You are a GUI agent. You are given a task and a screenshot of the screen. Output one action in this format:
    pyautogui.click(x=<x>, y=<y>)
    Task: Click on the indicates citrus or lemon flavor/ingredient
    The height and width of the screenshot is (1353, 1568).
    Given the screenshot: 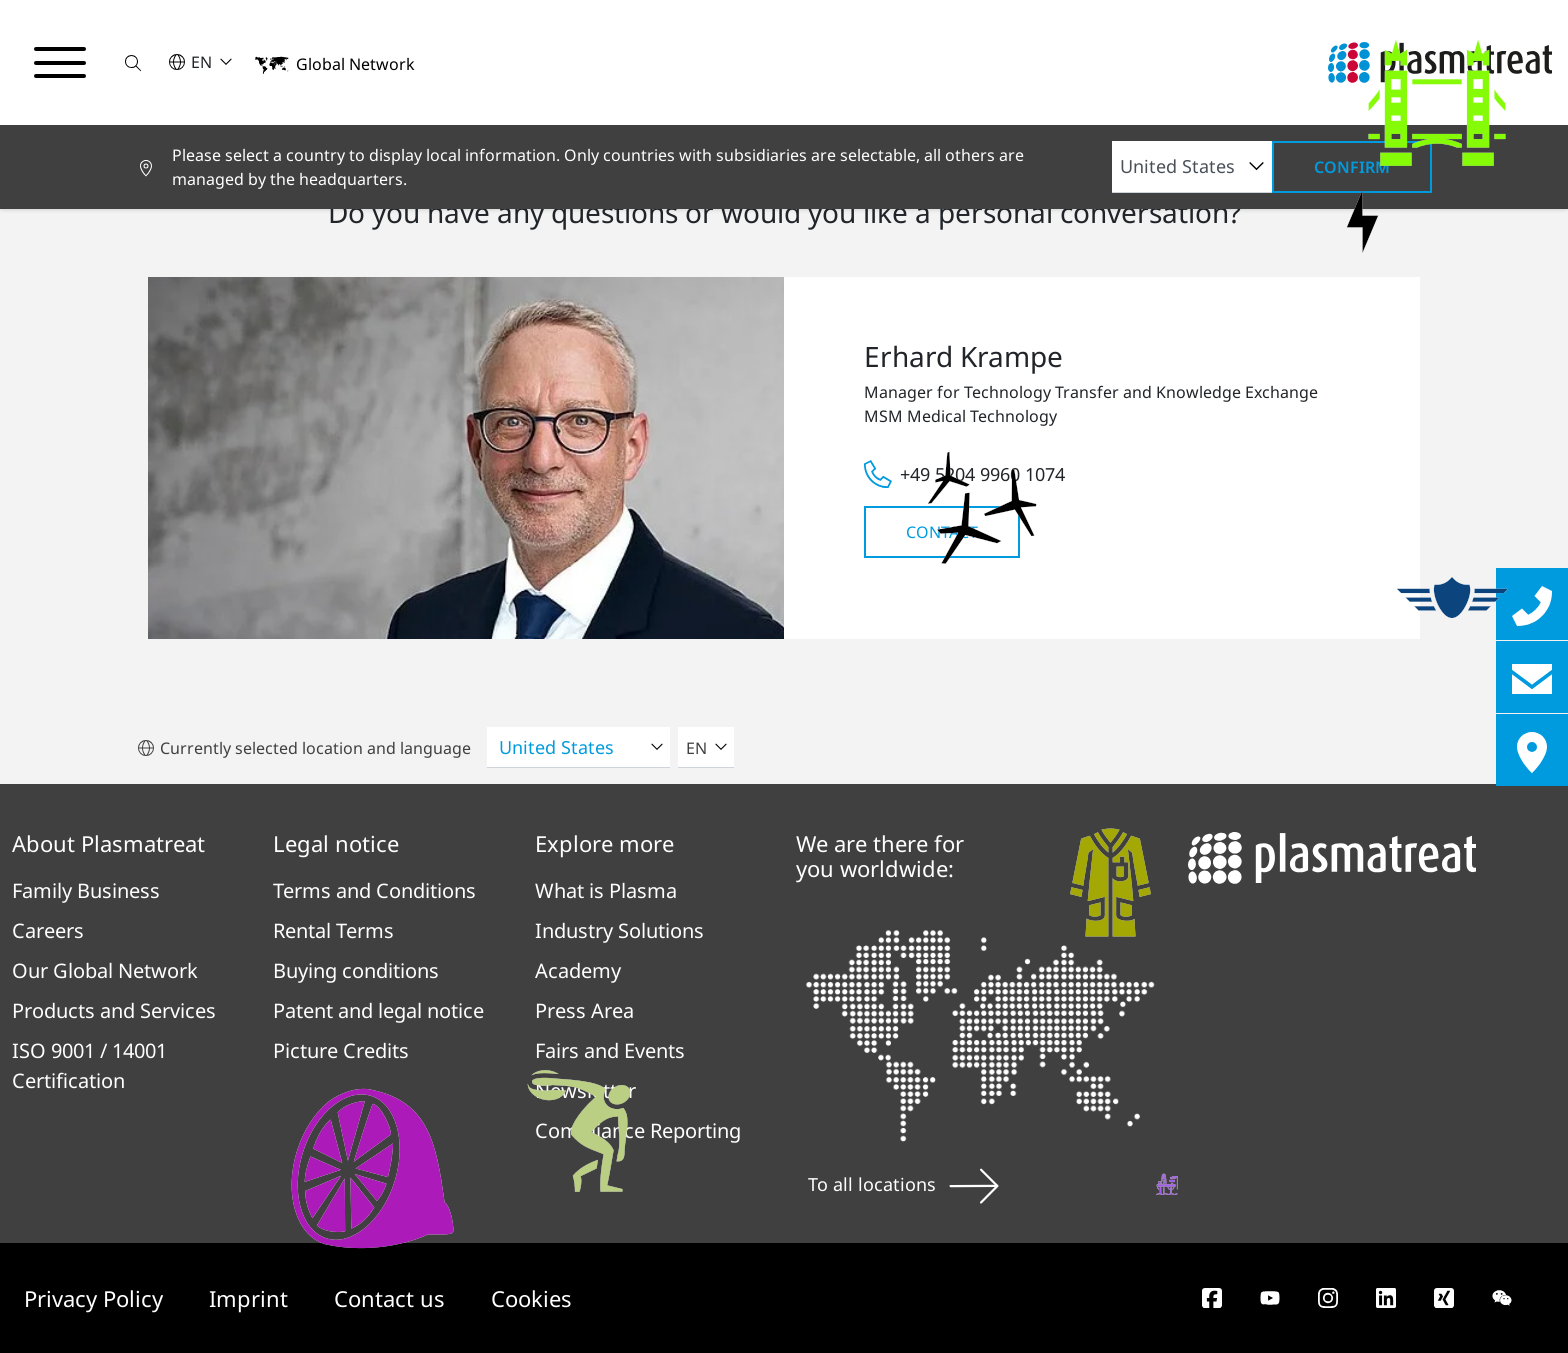 What is the action you would take?
    pyautogui.click(x=372, y=1168)
    